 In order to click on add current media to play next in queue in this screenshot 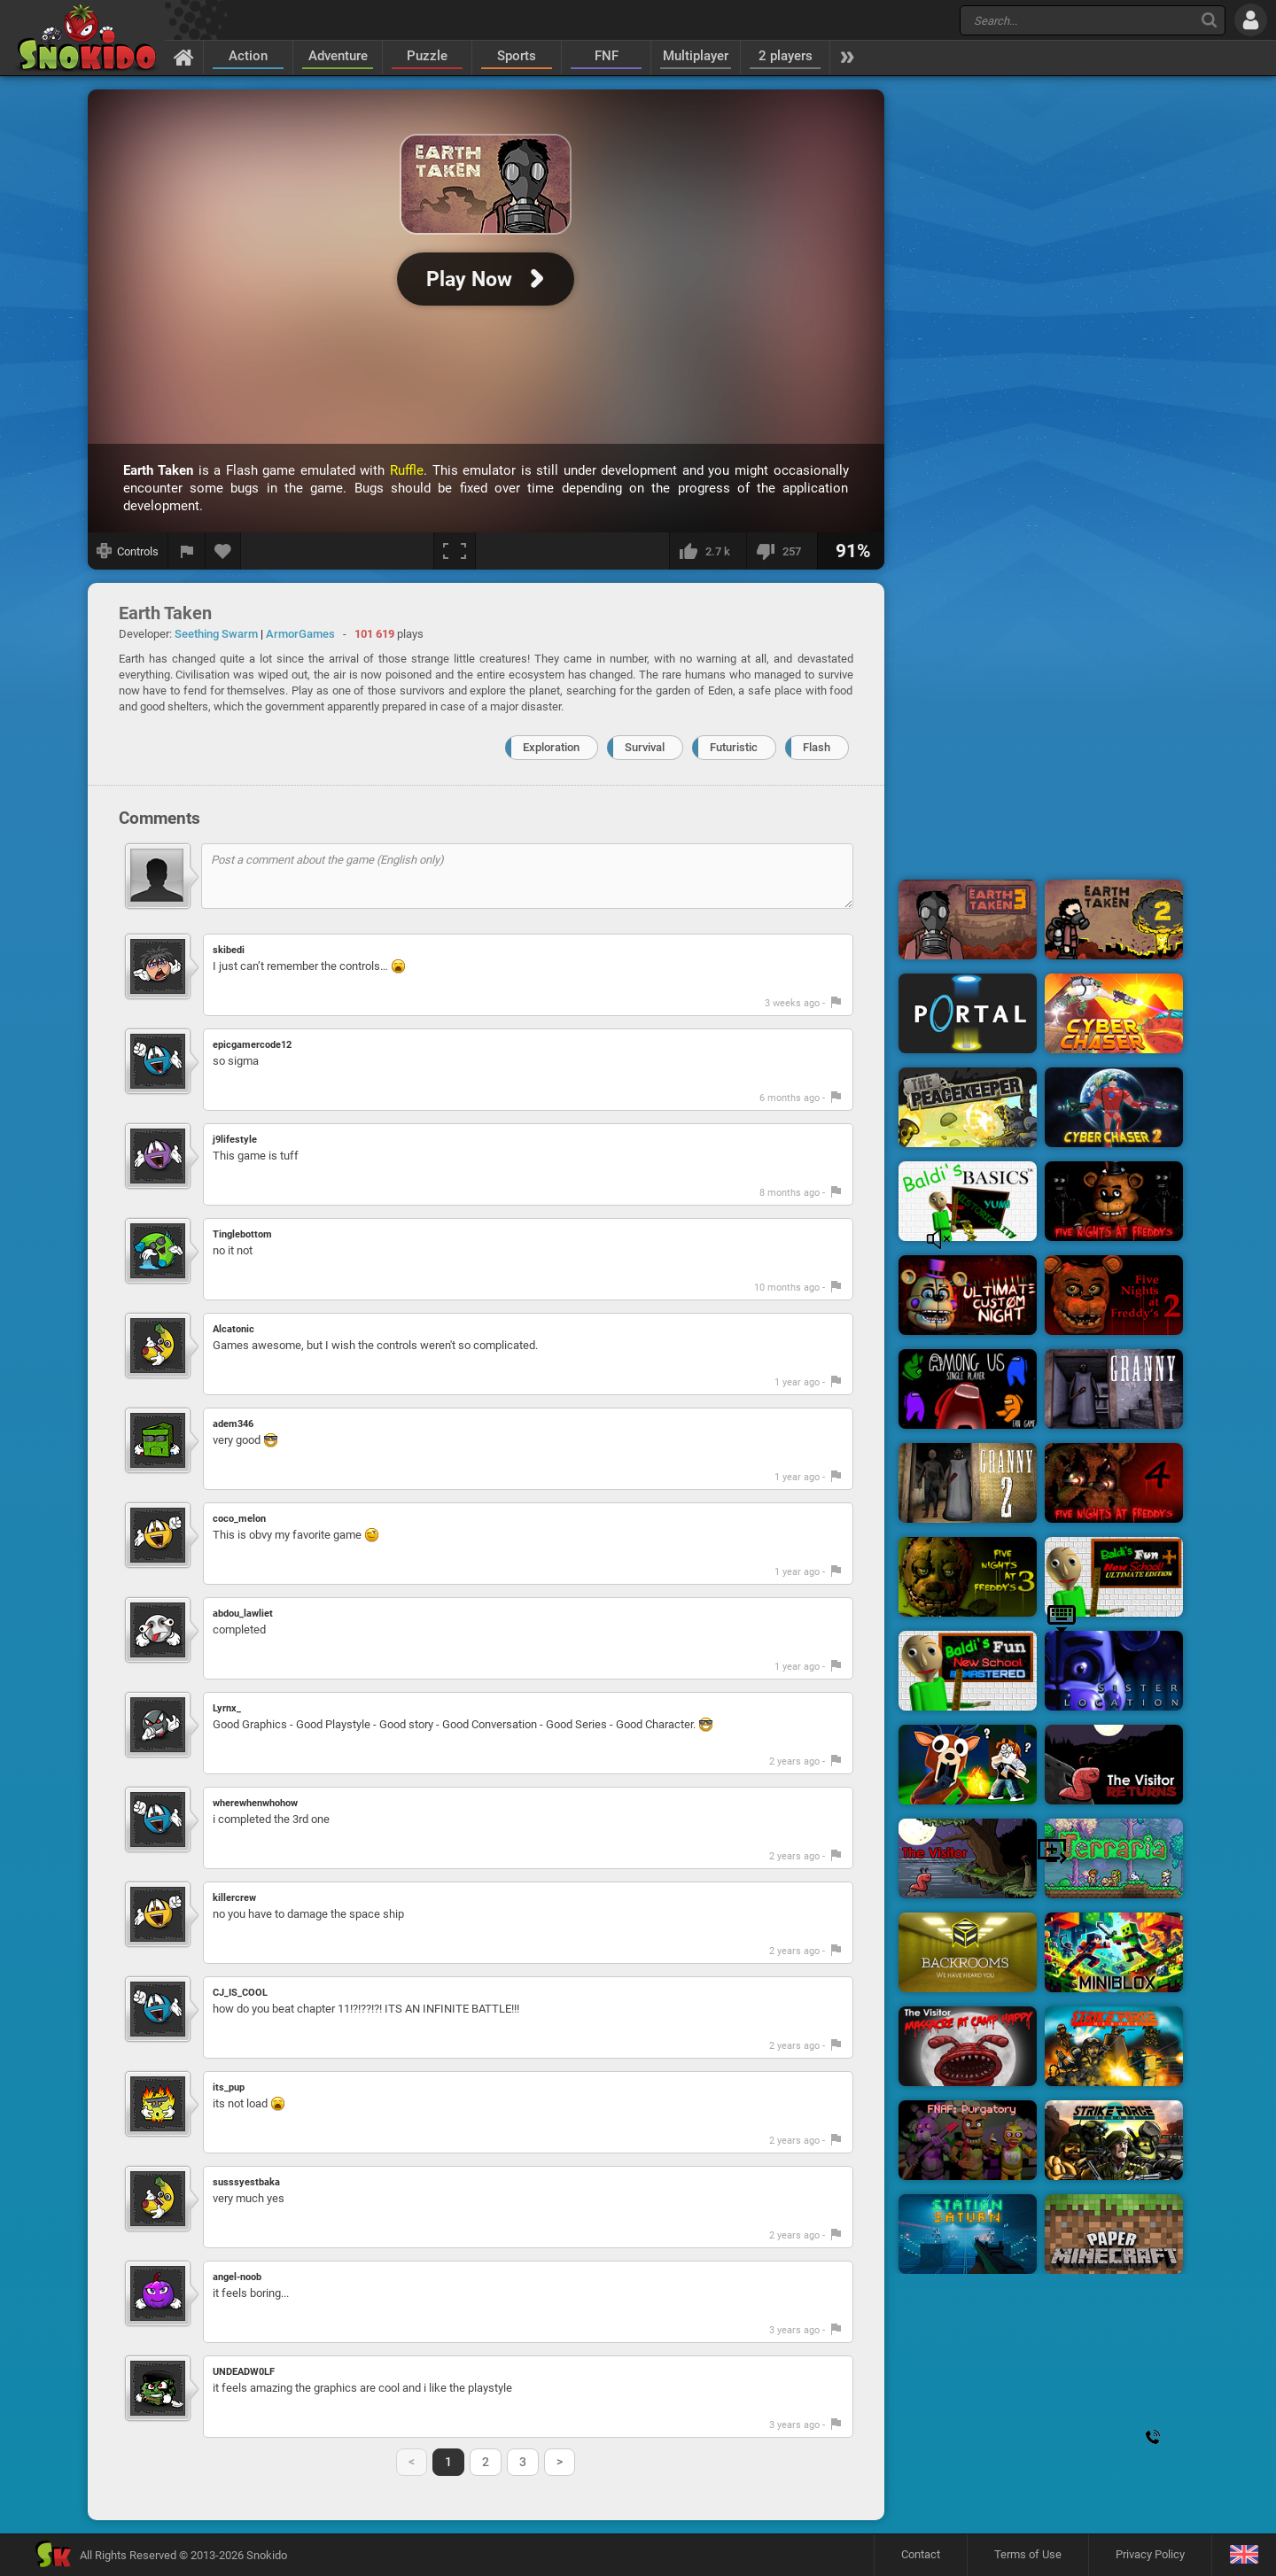, I will do `click(1052, 1851)`.